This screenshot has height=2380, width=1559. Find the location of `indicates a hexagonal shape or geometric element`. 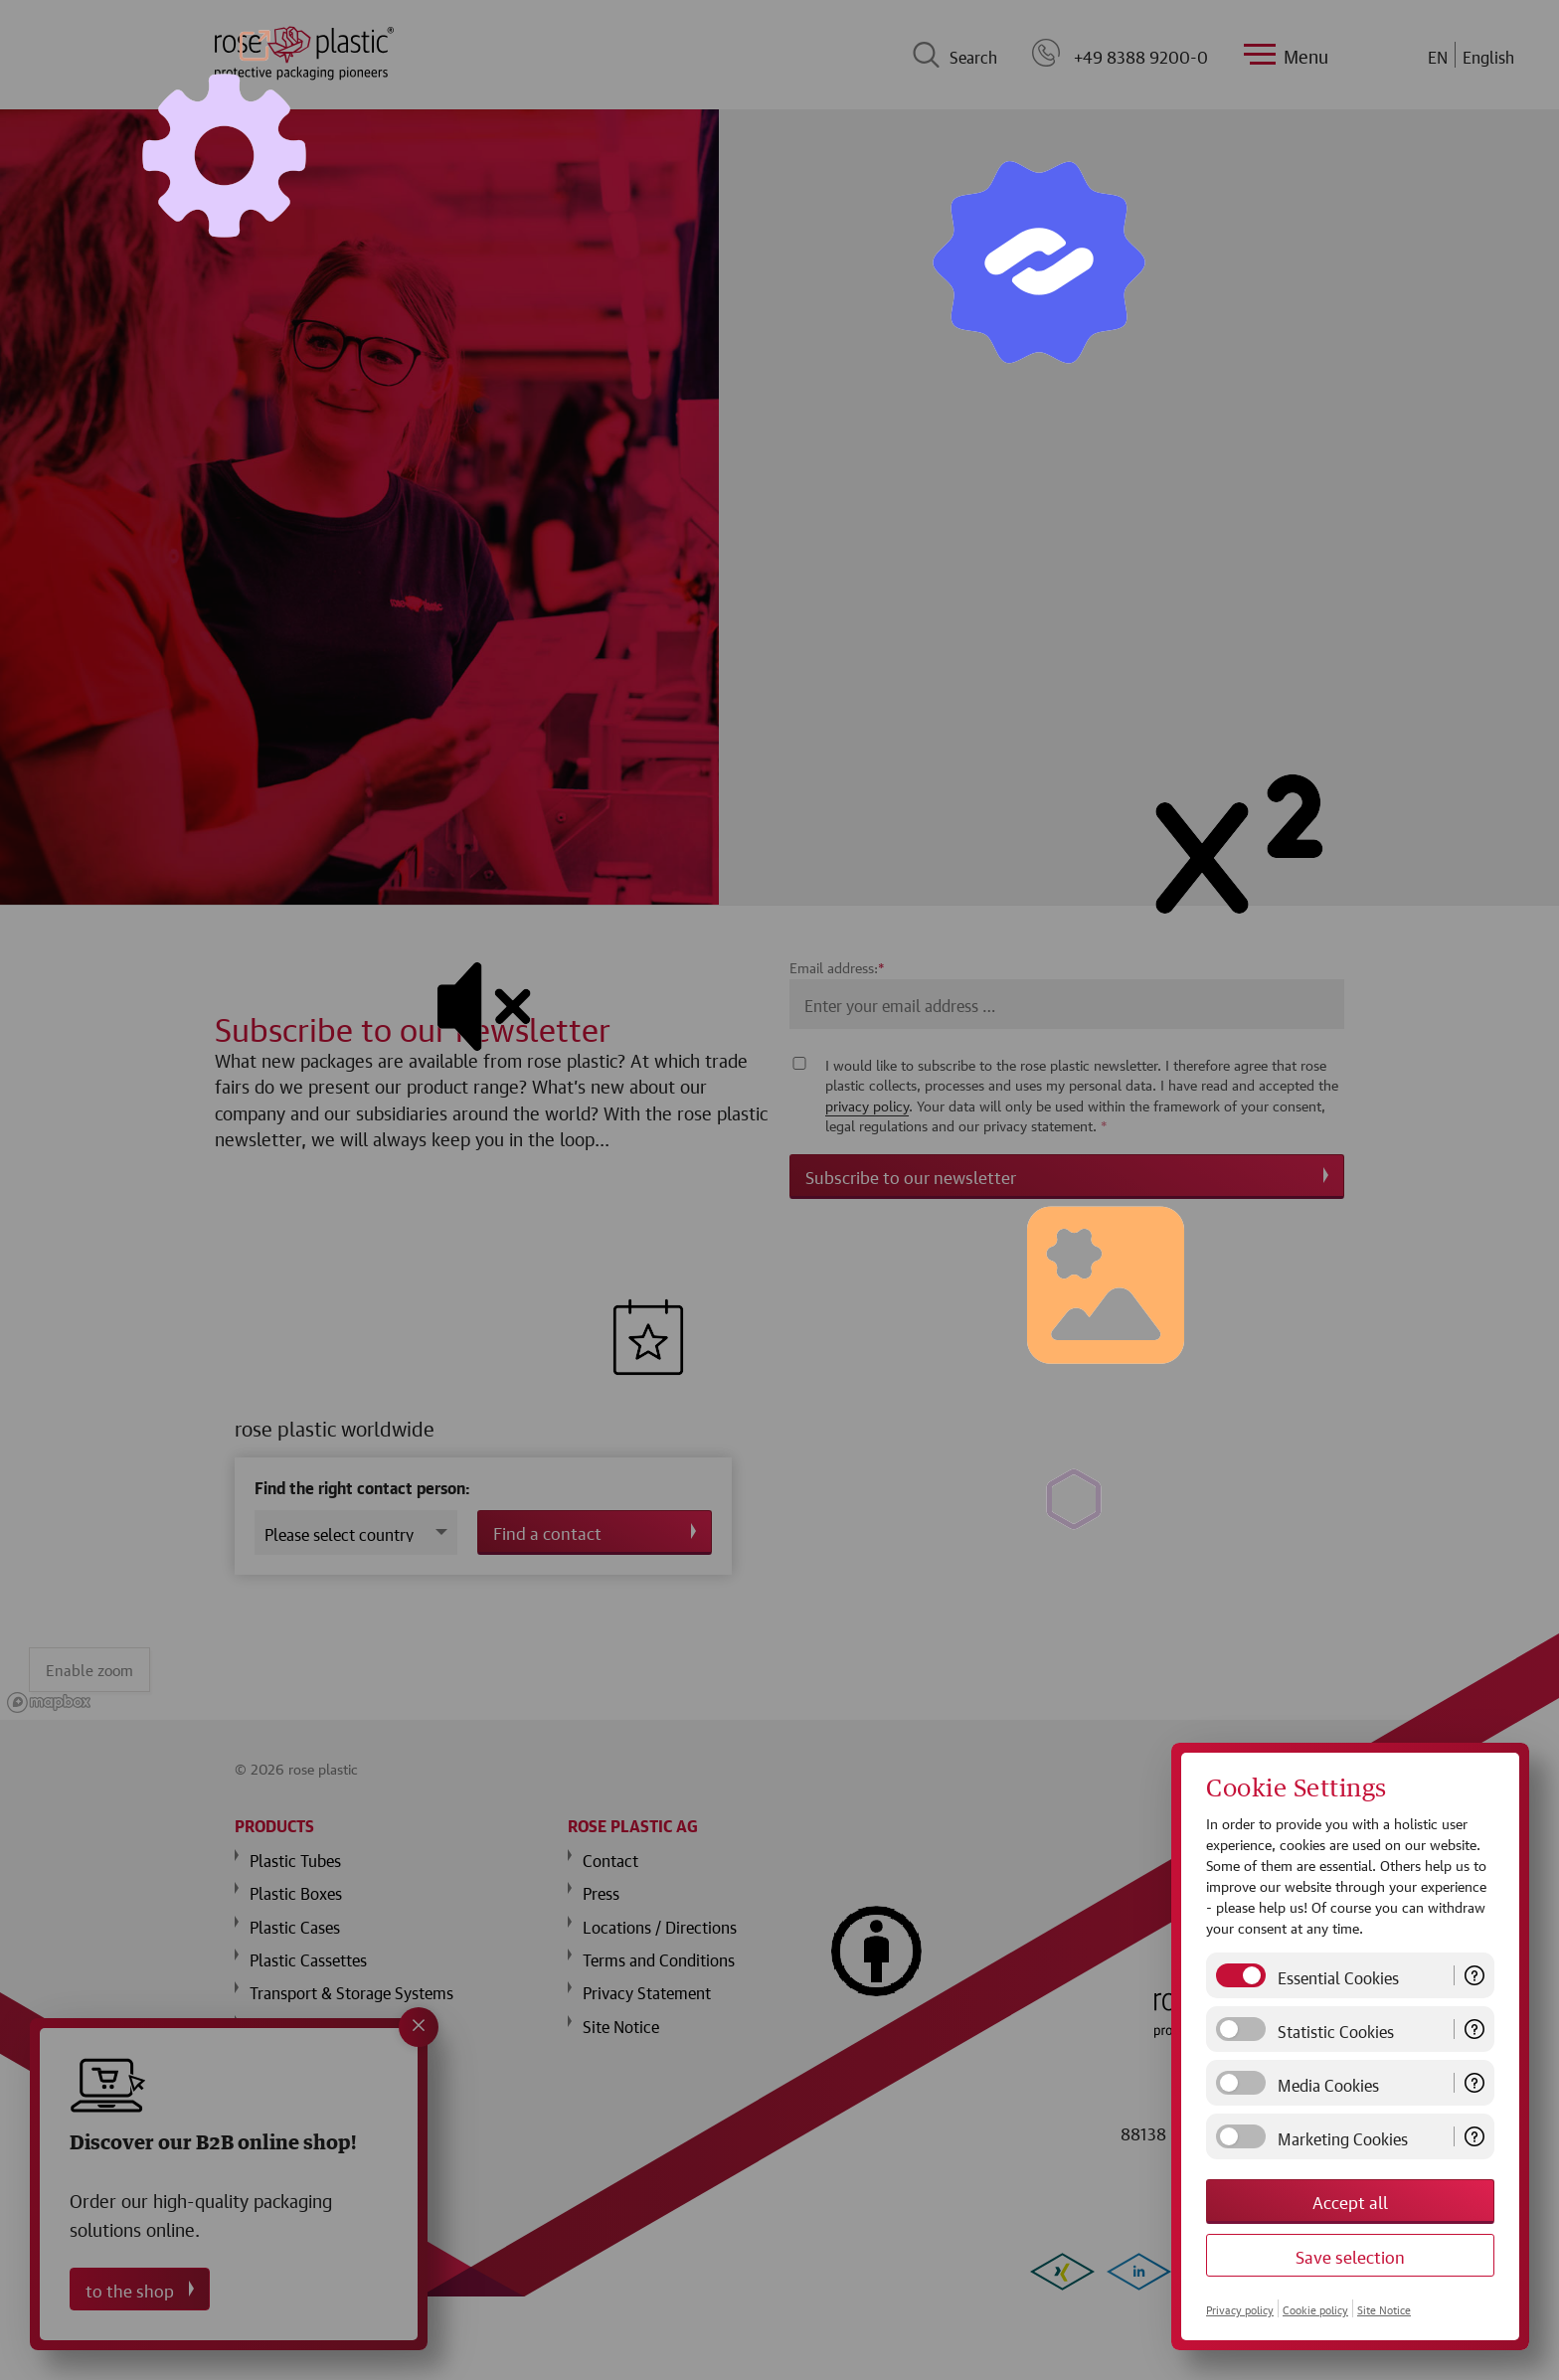

indicates a hexagonal shape or geometric element is located at coordinates (1074, 1499).